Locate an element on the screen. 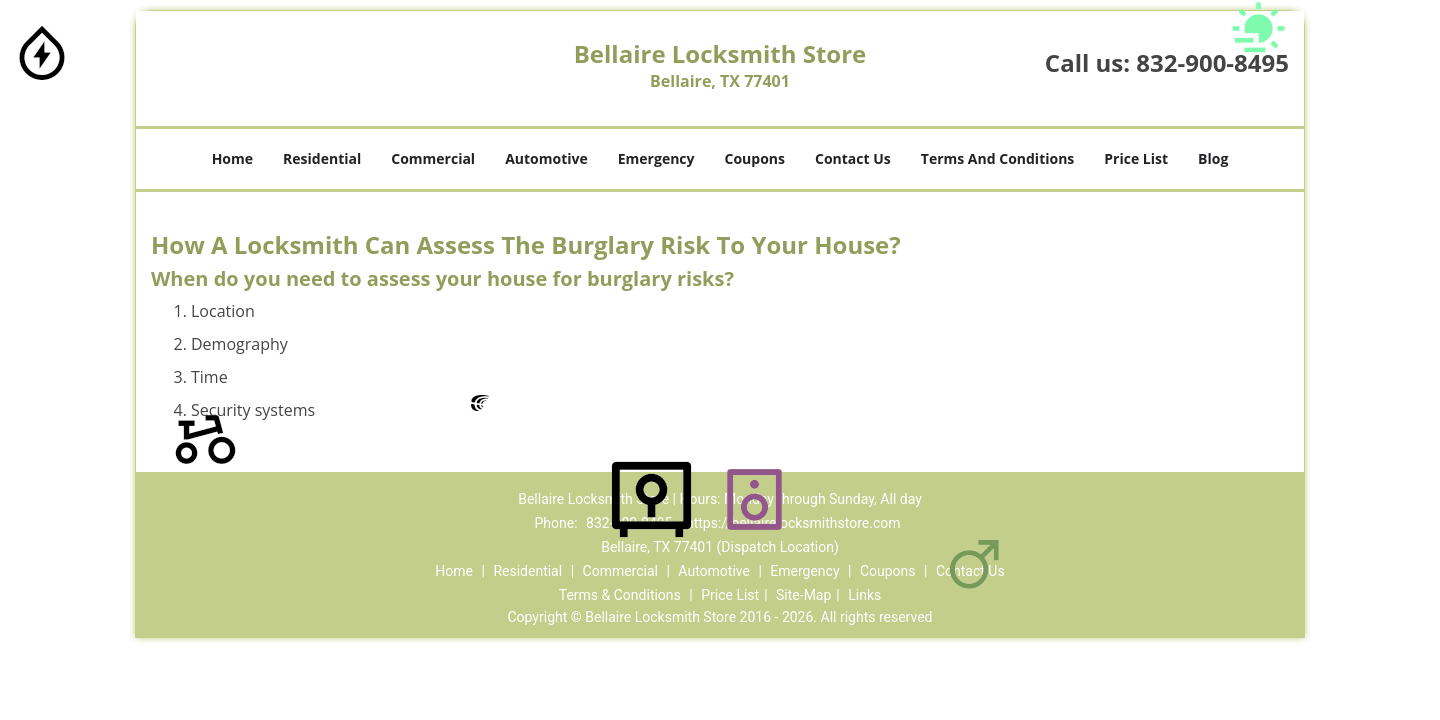 The width and height of the screenshot is (1440, 720). indicates foggy or hazy weather conditions is located at coordinates (1258, 28).